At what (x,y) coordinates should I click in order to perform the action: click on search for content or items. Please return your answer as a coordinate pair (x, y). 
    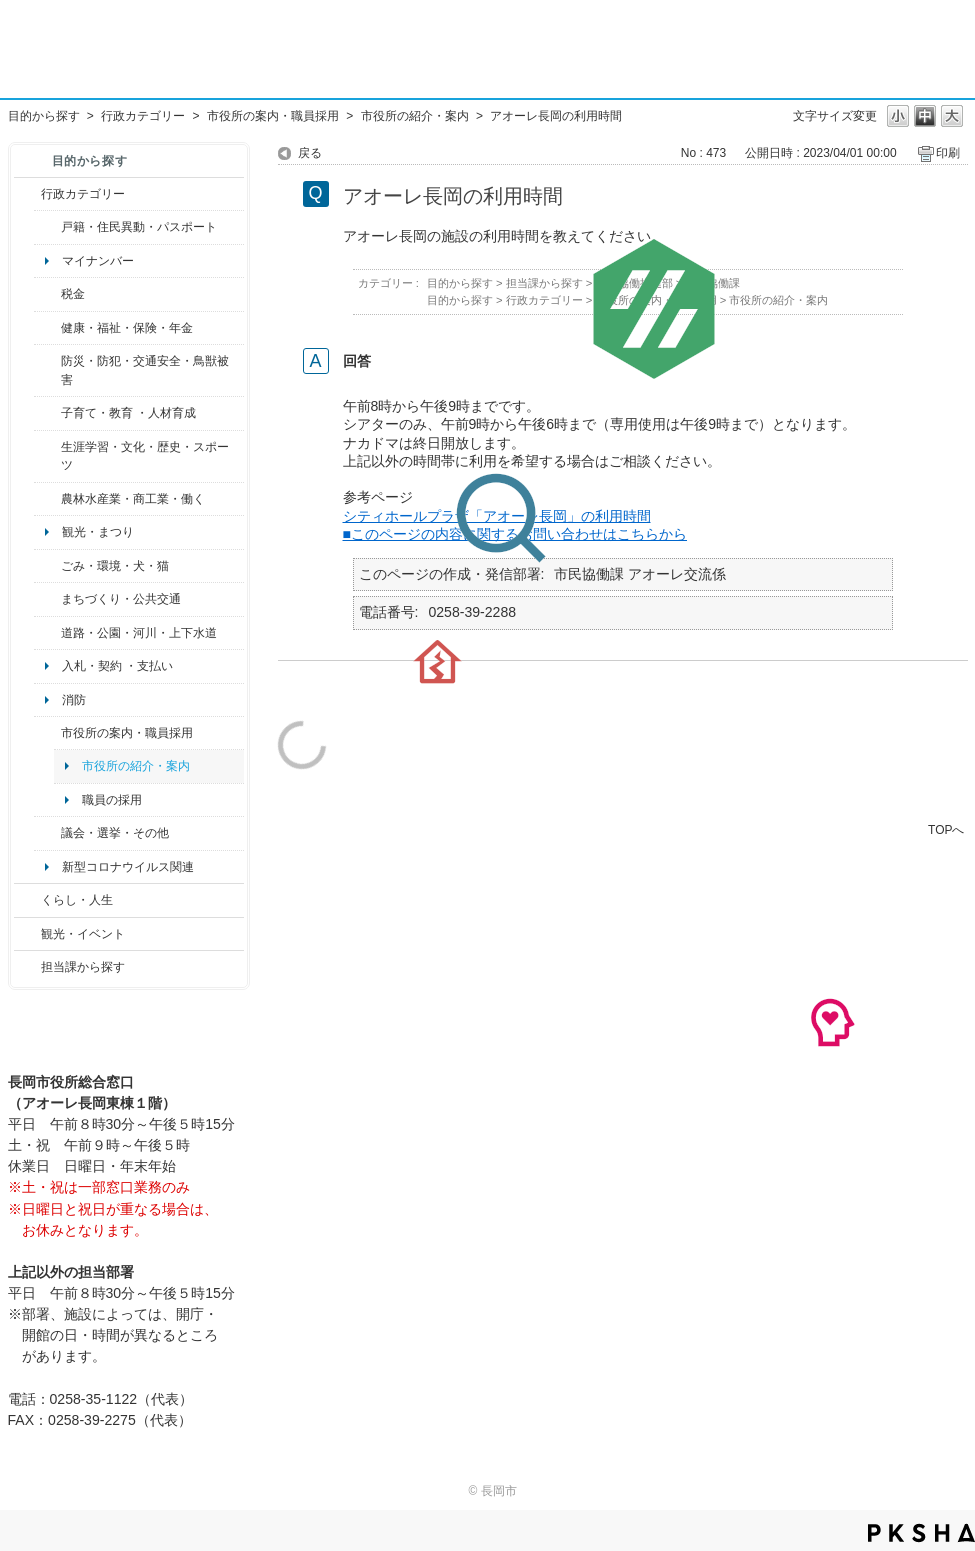
    Looking at the image, I should click on (500, 517).